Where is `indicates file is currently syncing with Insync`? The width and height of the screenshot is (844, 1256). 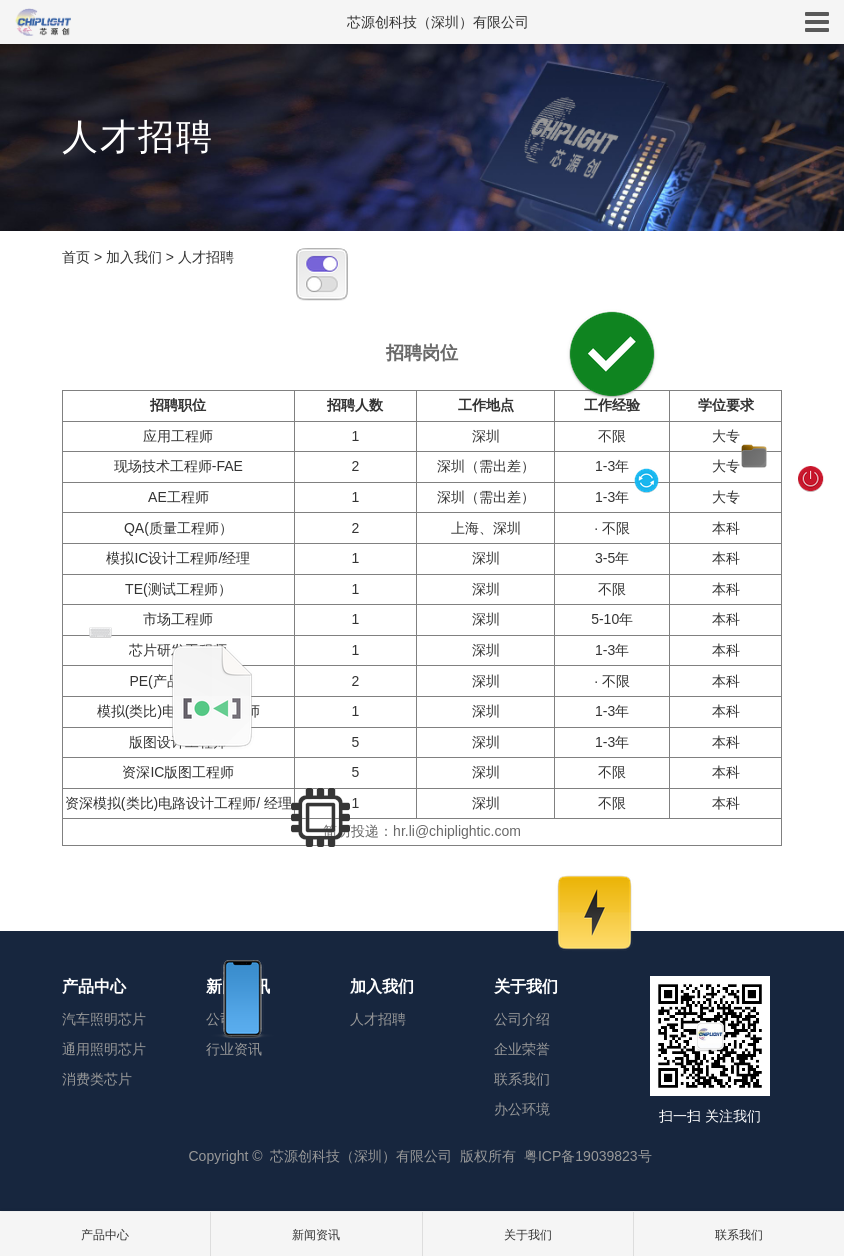 indicates file is currently syncing with Insync is located at coordinates (646, 480).